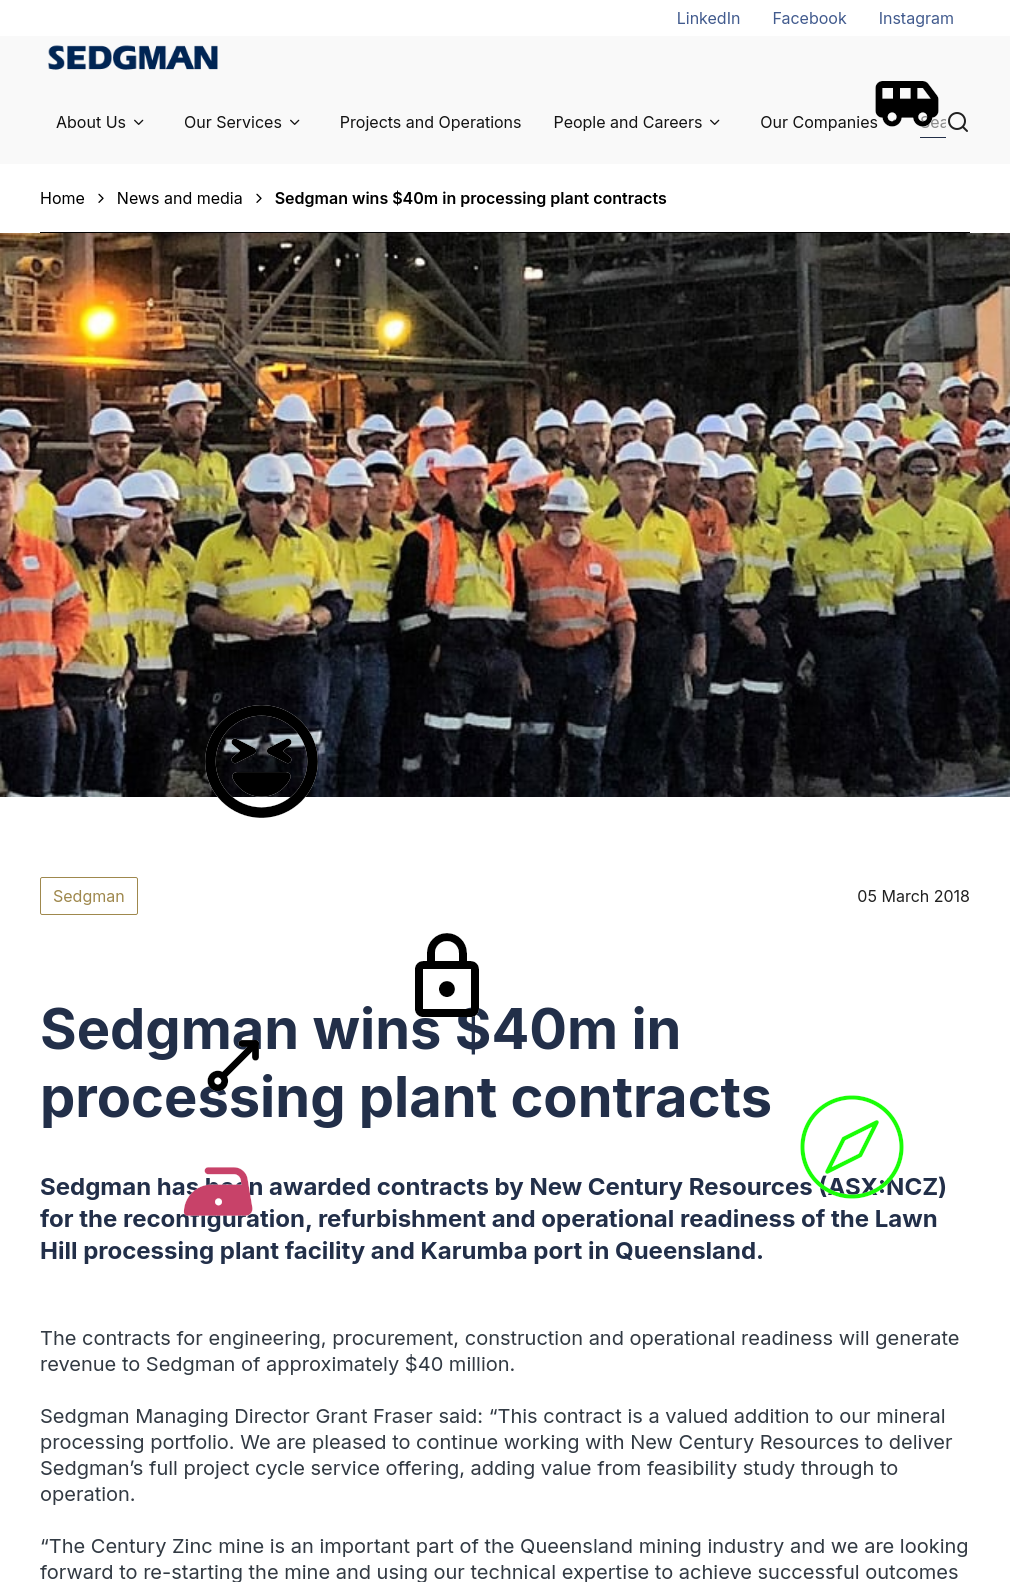 Image resolution: width=1010 pixels, height=1582 pixels. What do you see at coordinates (447, 977) in the screenshot?
I see `indicates a secure connection` at bounding box center [447, 977].